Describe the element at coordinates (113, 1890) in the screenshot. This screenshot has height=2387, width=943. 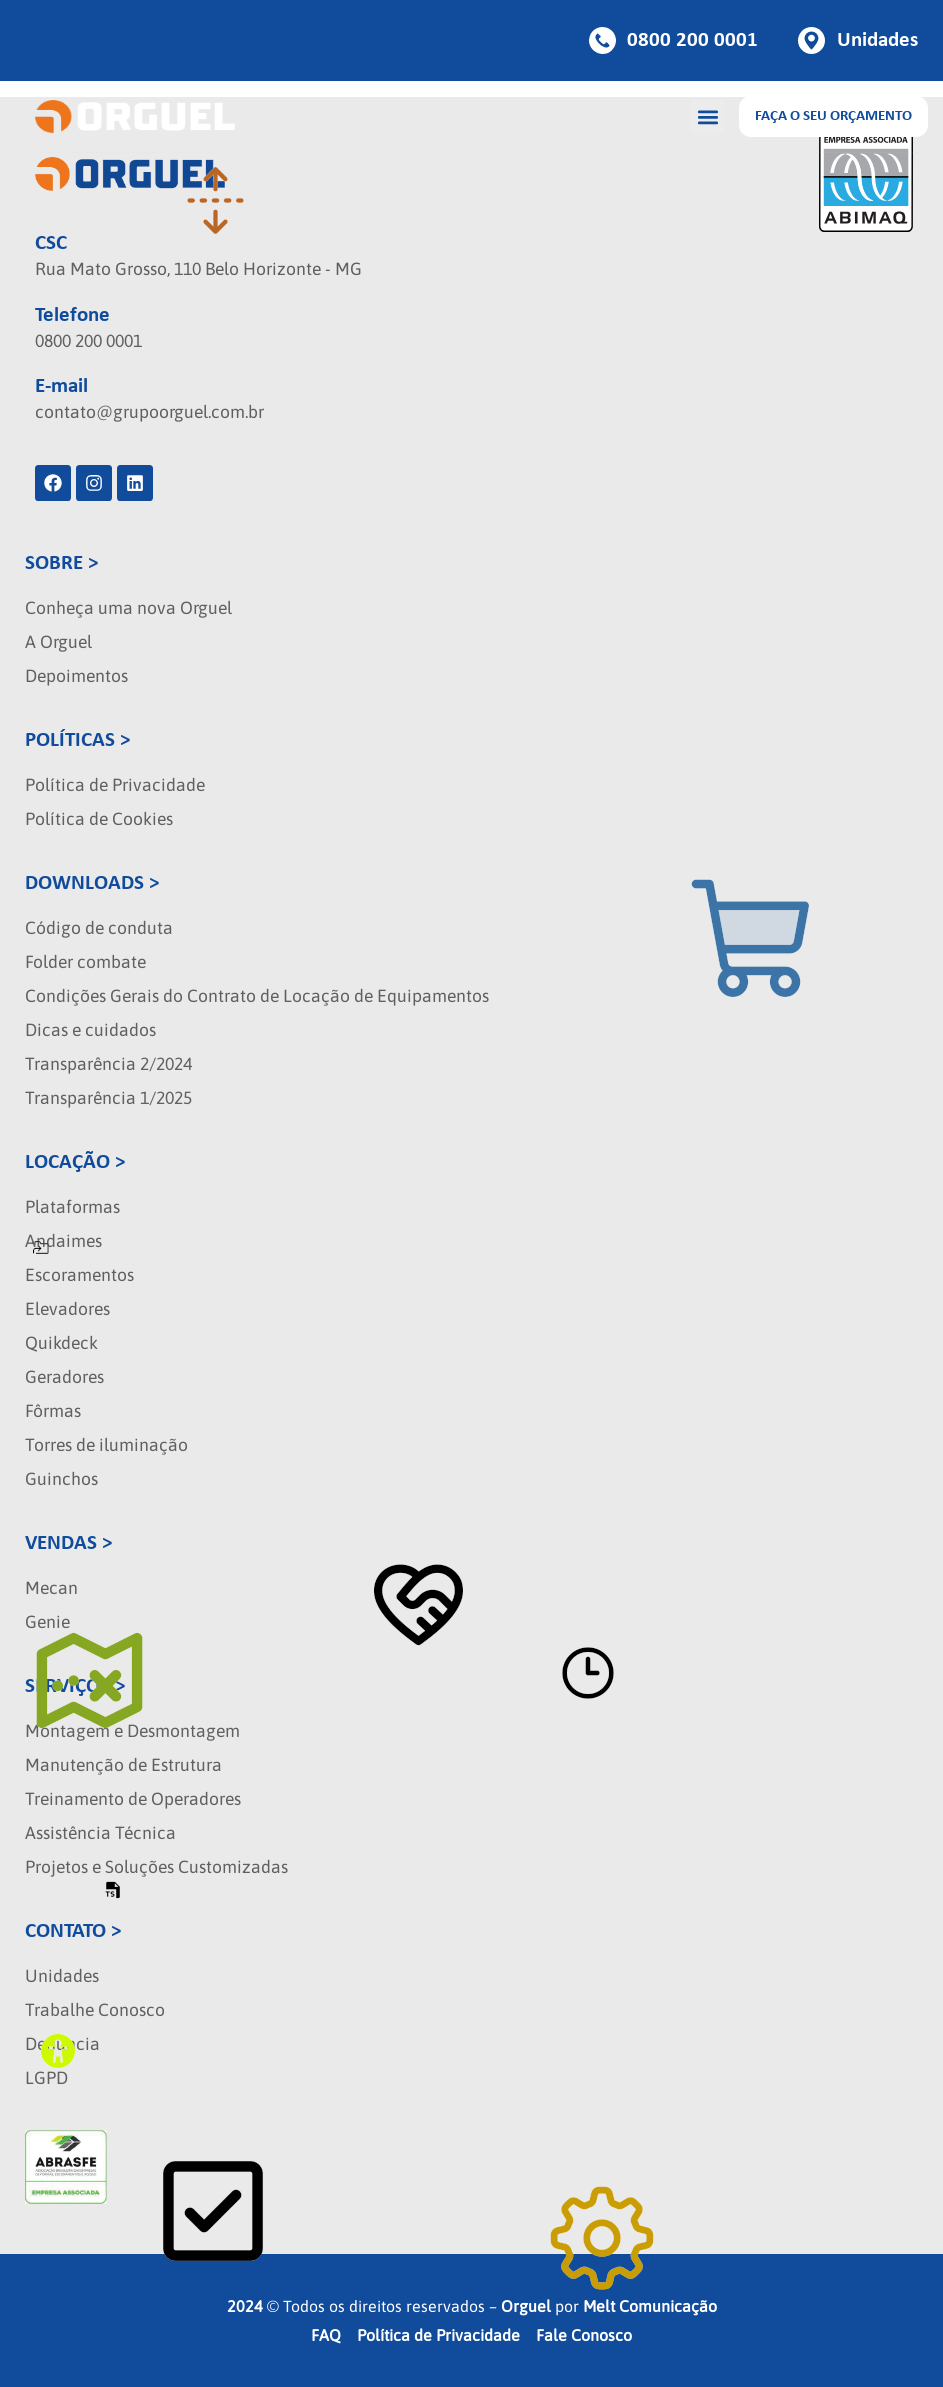
I see `typescript file indicator` at that location.